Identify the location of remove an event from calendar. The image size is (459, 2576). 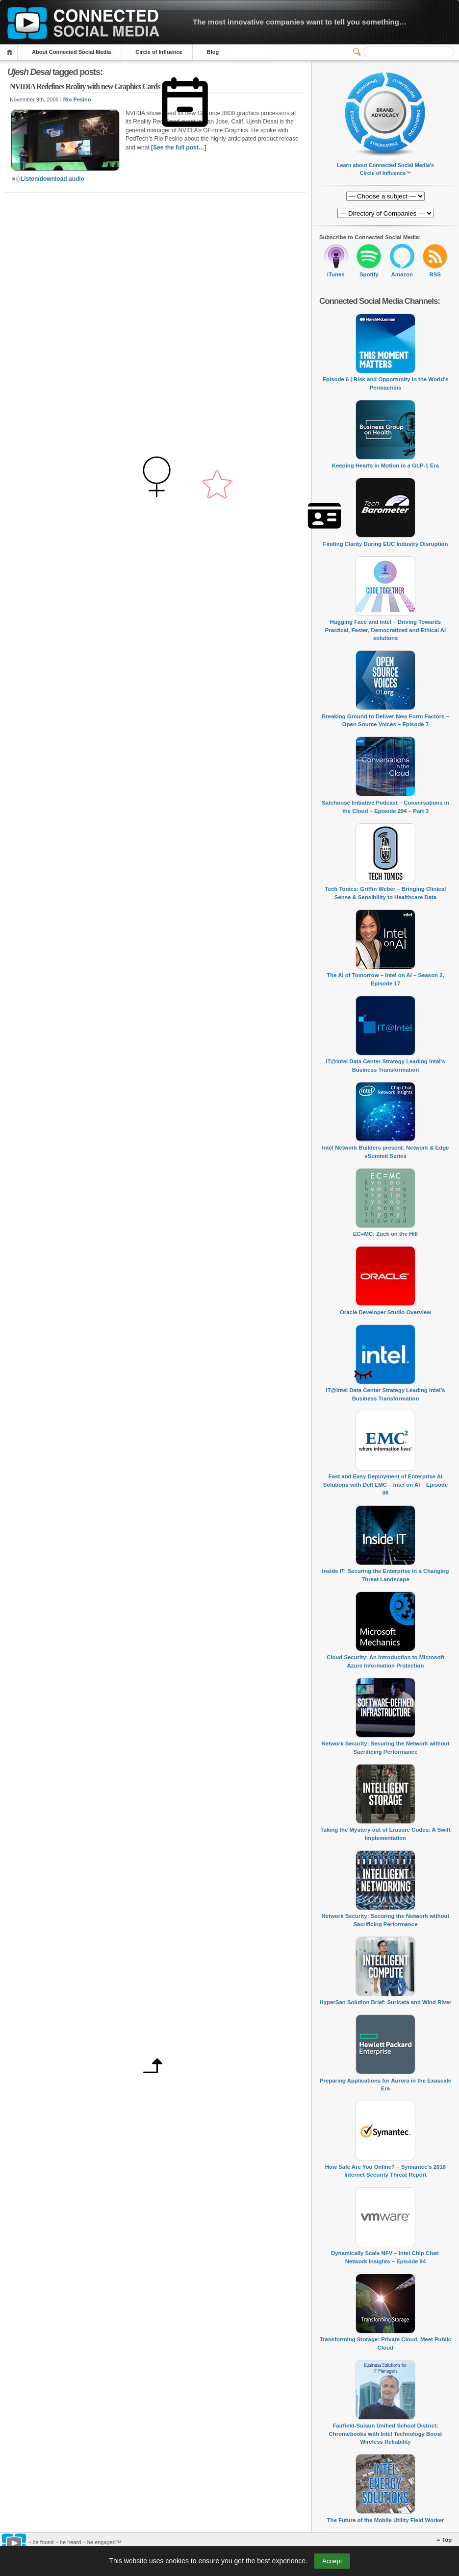
(185, 104).